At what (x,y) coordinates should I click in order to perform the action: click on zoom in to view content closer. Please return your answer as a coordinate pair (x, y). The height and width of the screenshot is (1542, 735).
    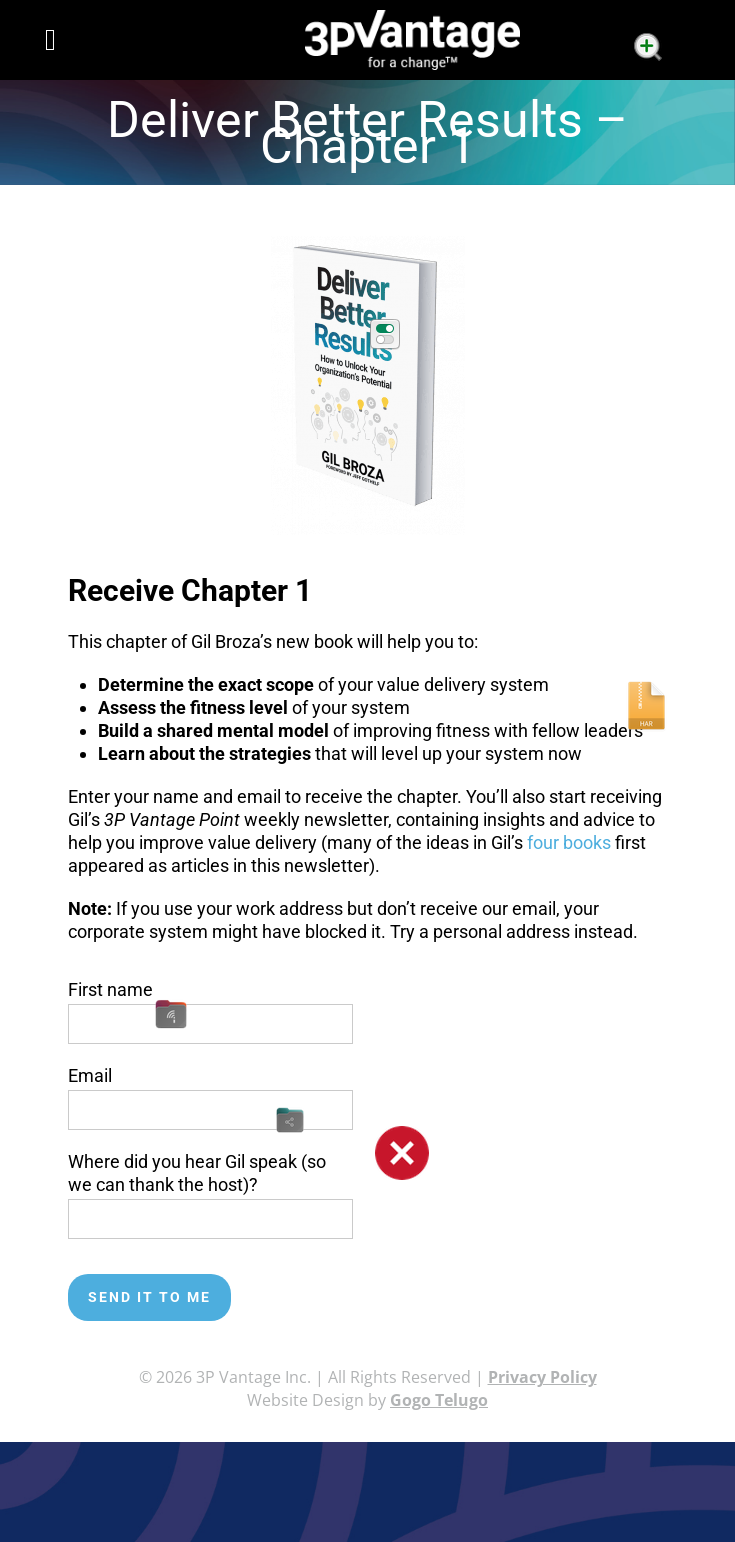
    Looking at the image, I should click on (648, 47).